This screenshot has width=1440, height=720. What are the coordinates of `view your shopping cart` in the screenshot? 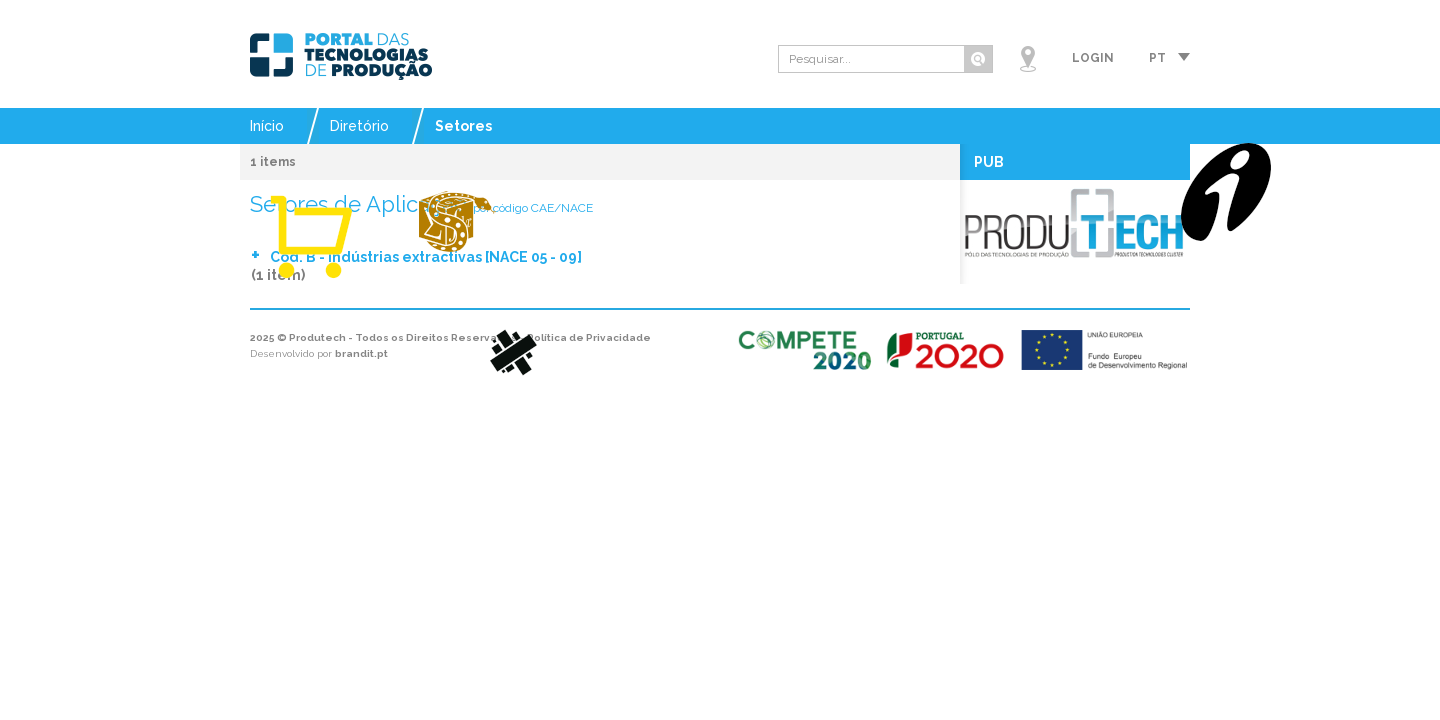 It's located at (310, 235).